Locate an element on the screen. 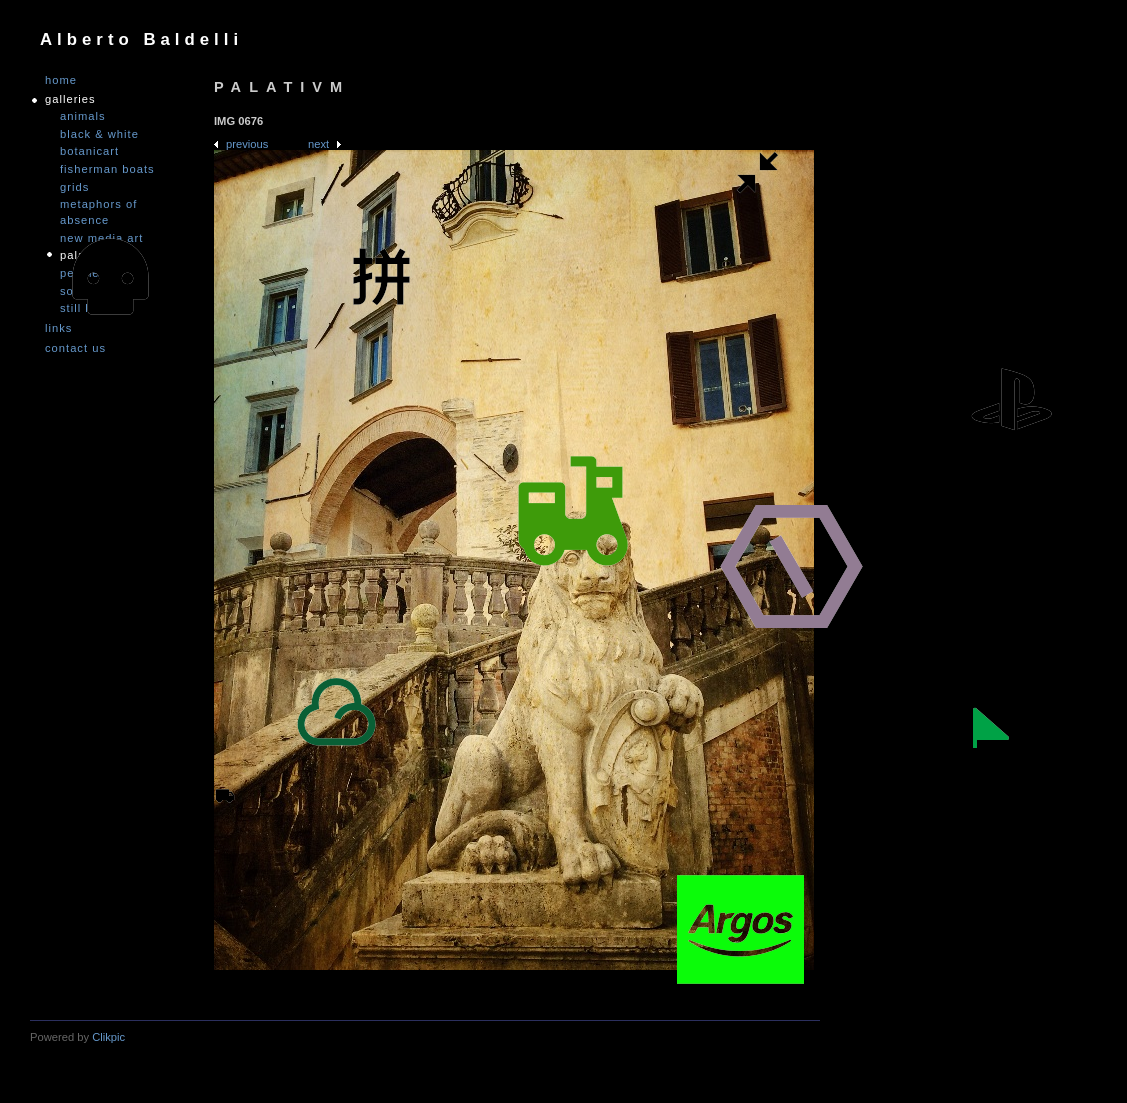 The height and width of the screenshot is (1103, 1127). indicates dangerous or harmful content is located at coordinates (110, 276).